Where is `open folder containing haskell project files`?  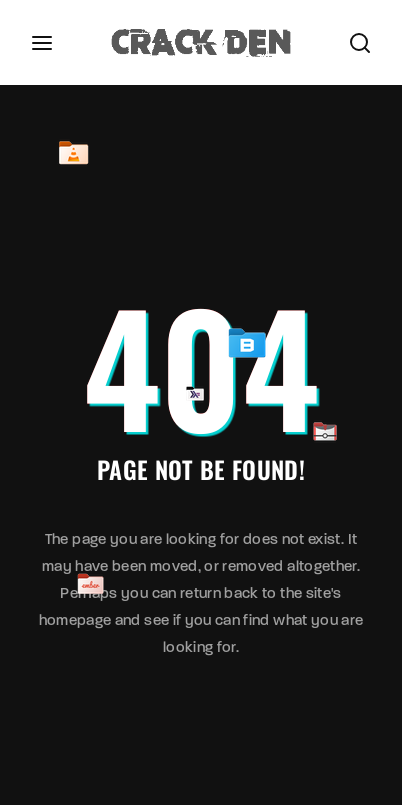
open folder containing haskell project files is located at coordinates (195, 394).